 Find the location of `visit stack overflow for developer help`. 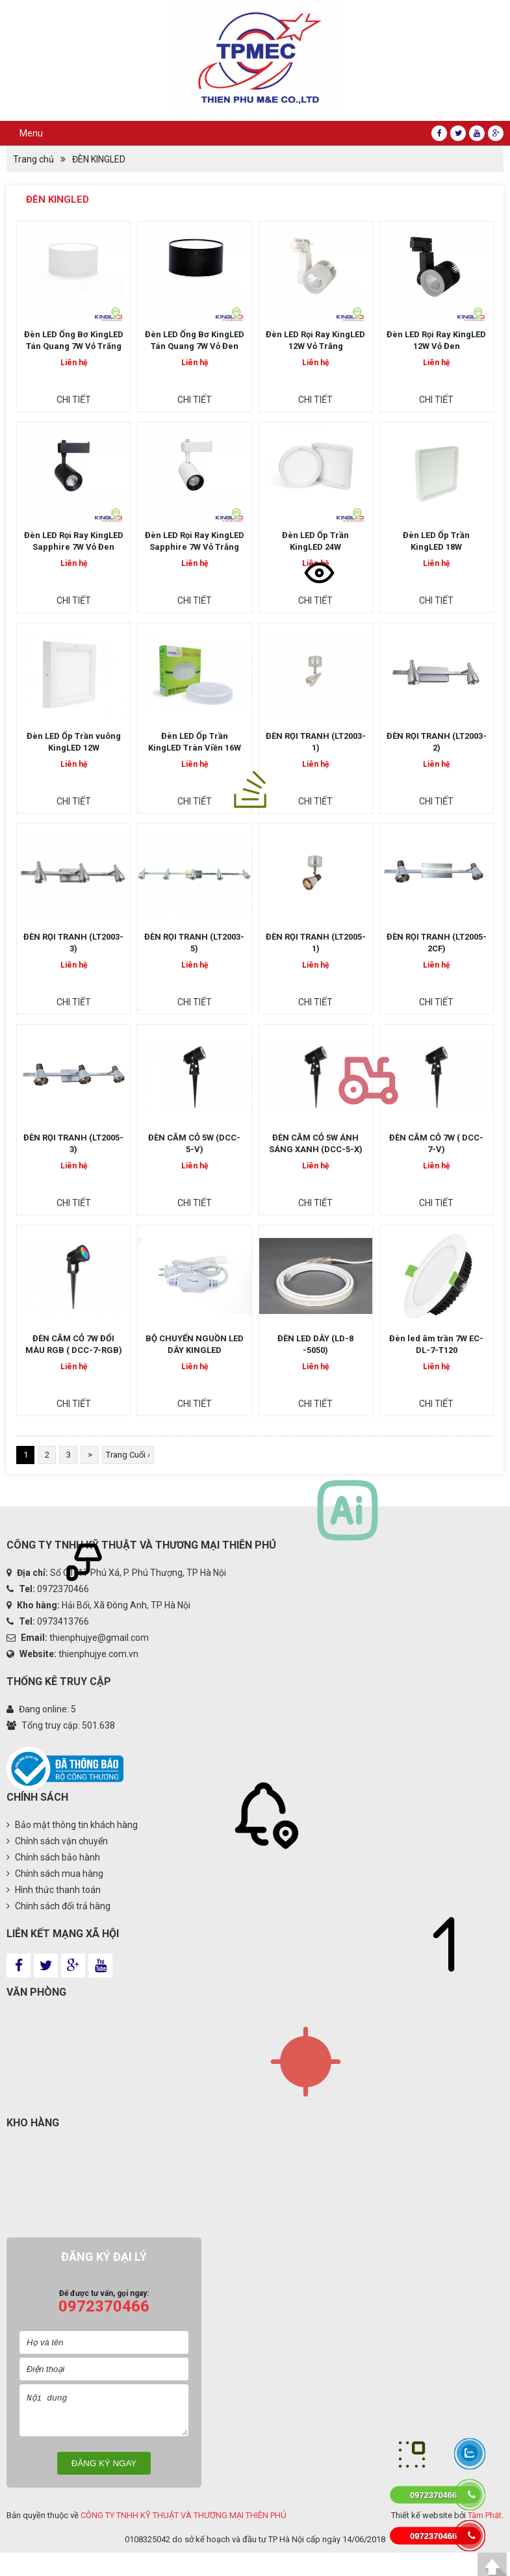

visit stack overflow for developer help is located at coordinates (250, 790).